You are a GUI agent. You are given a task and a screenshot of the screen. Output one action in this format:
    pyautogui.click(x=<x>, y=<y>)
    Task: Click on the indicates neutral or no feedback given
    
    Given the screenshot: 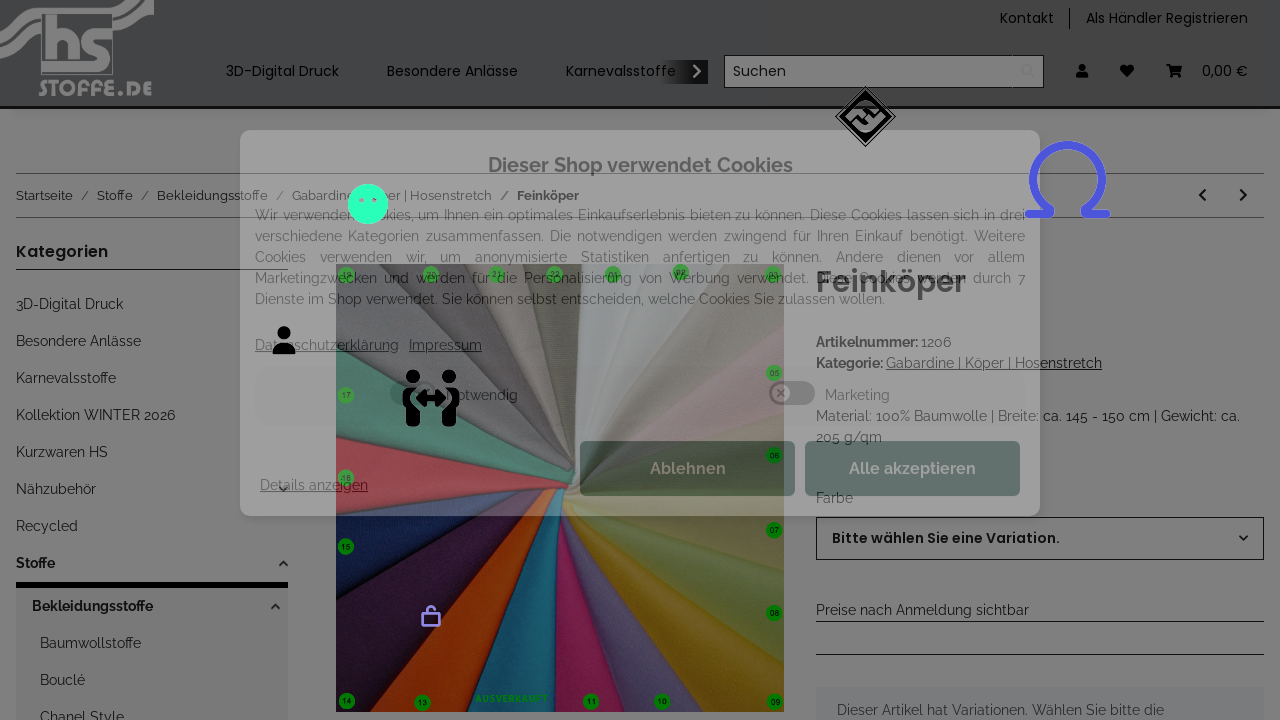 What is the action you would take?
    pyautogui.click(x=368, y=204)
    